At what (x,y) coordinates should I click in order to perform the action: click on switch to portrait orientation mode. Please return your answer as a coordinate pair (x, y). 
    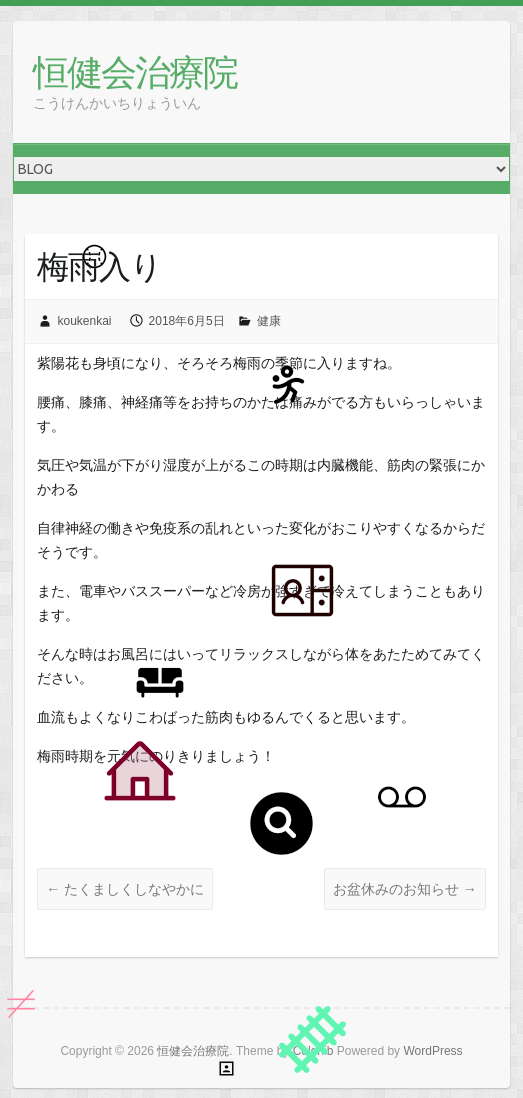
    Looking at the image, I should click on (226, 1068).